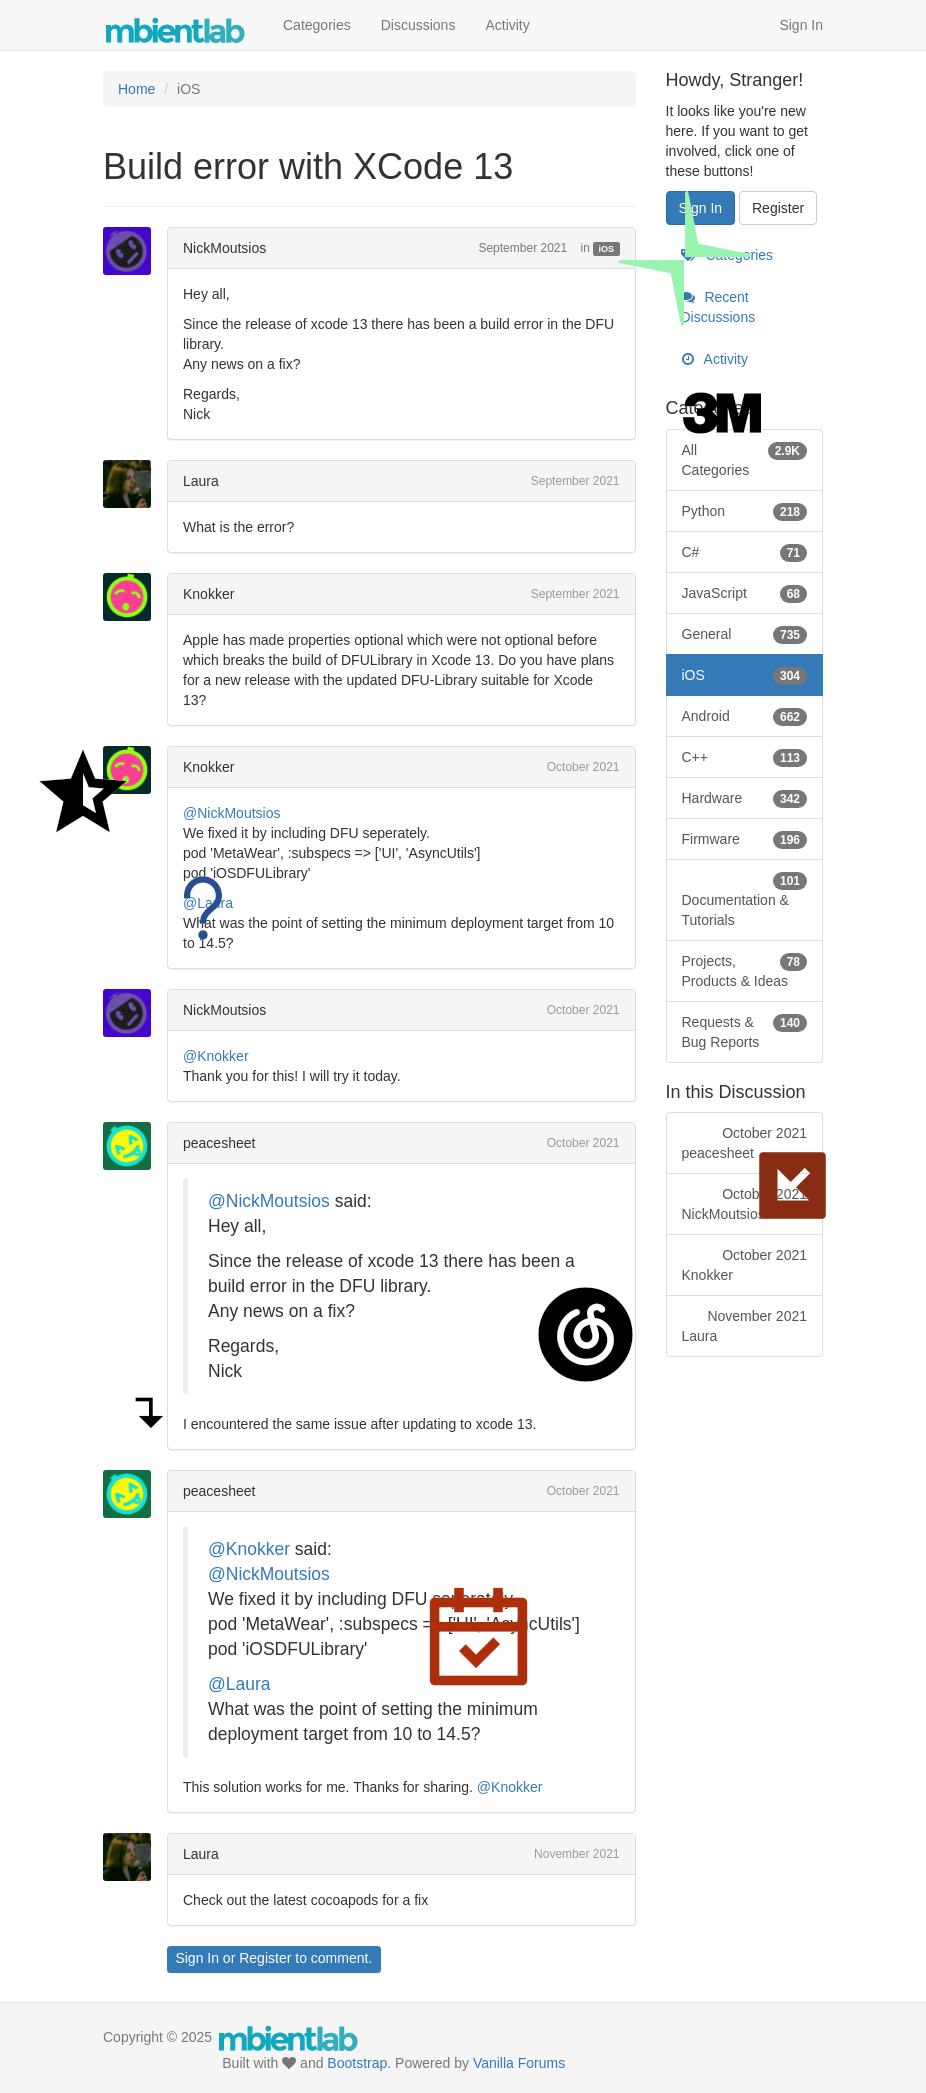 The image size is (926, 2093). I want to click on access help or support information, so click(203, 908).